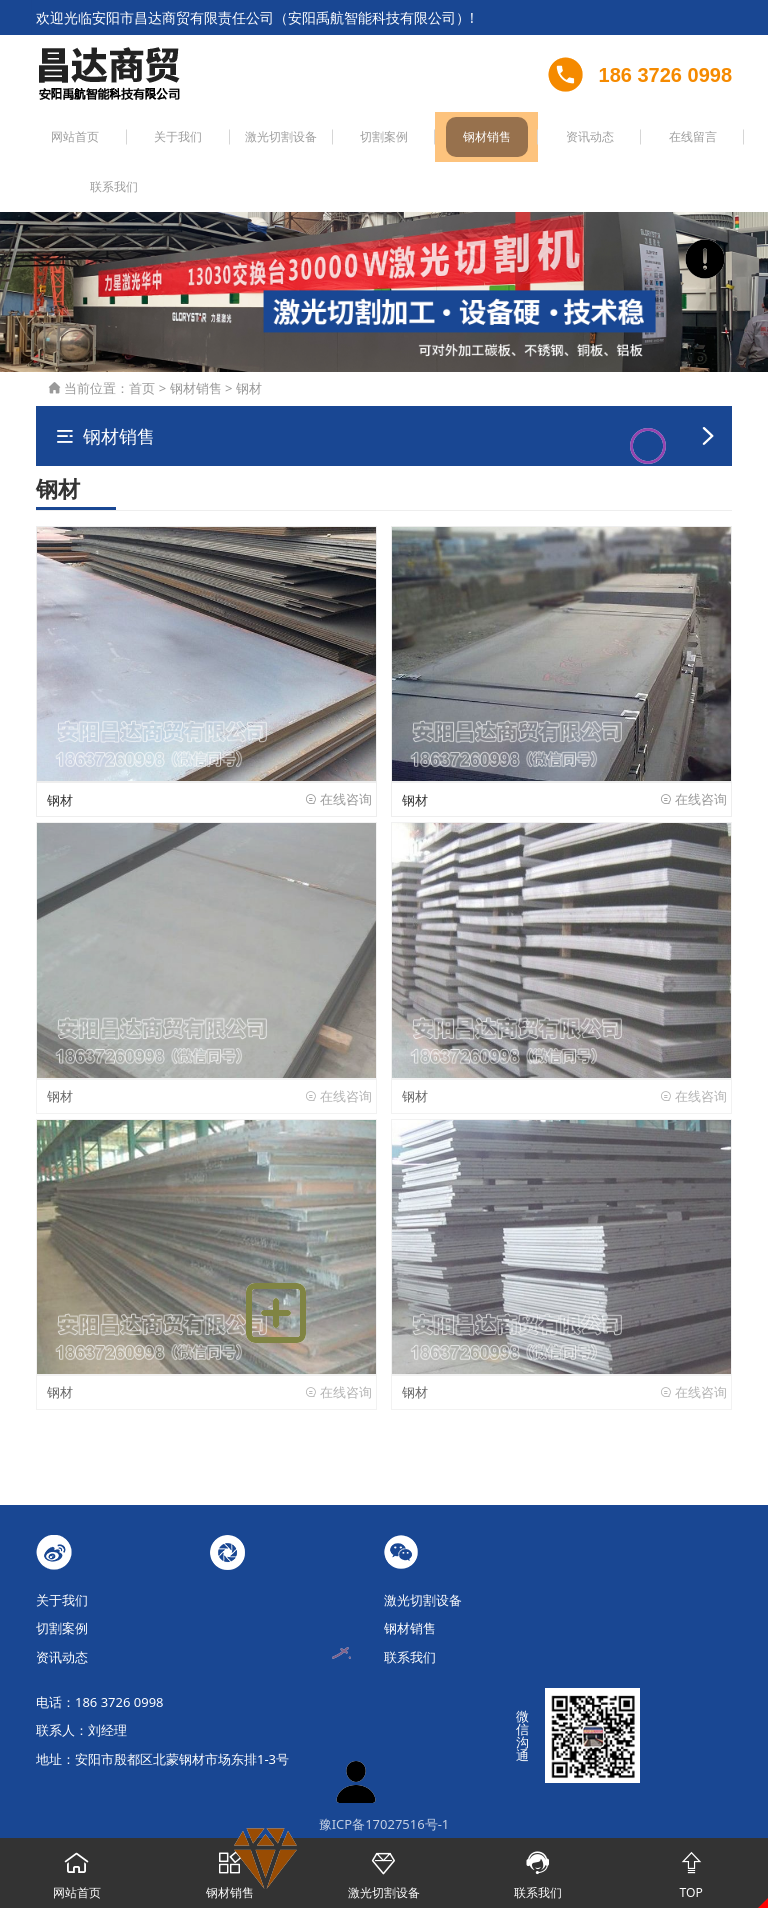  What do you see at coordinates (648, 446) in the screenshot?
I see `unselected radio button or toggle option` at bounding box center [648, 446].